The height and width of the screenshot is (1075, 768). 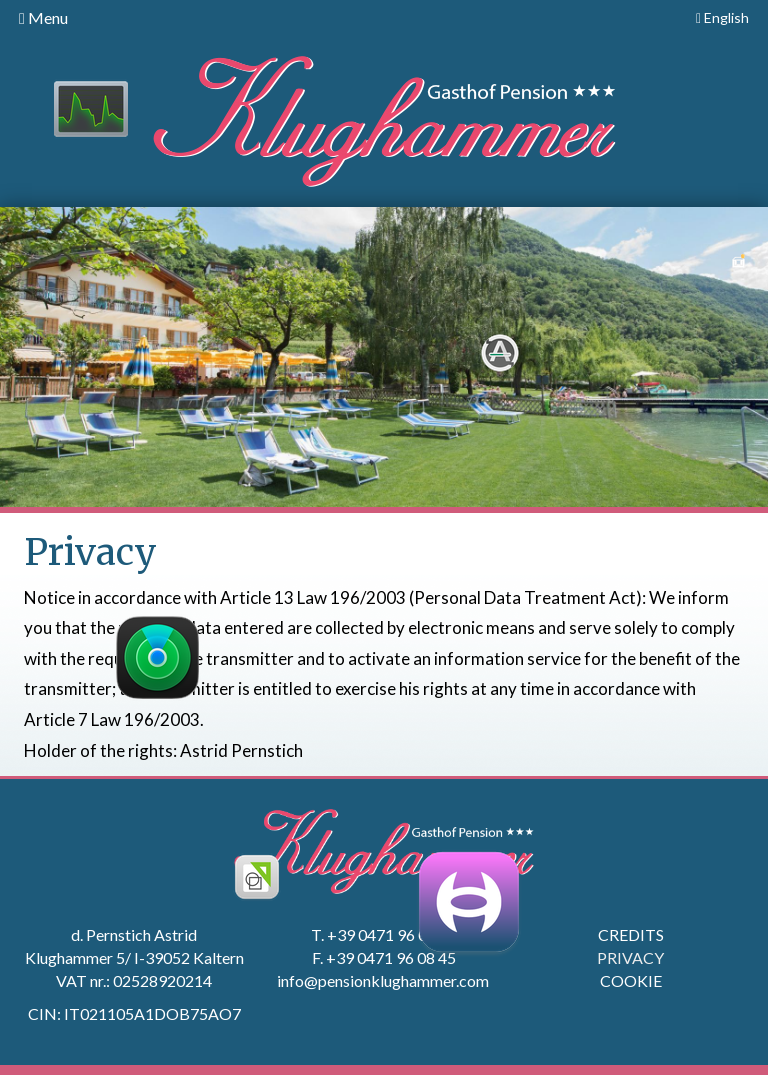 What do you see at coordinates (91, 109) in the screenshot?
I see `open task manager to view system performance` at bounding box center [91, 109].